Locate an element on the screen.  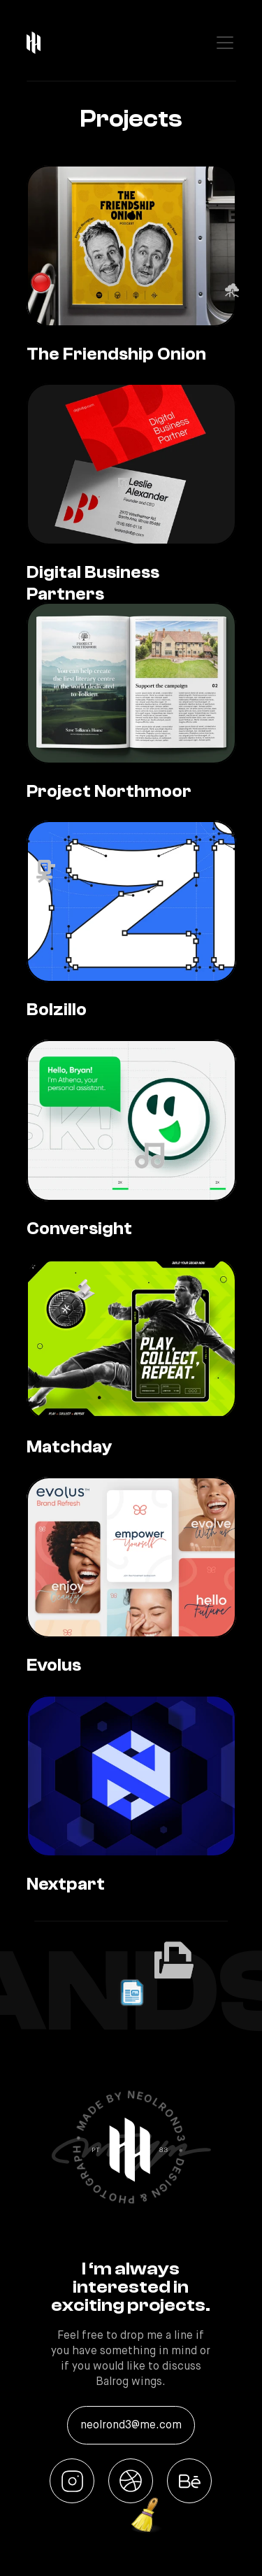
access music library or audio files is located at coordinates (150, 1154).